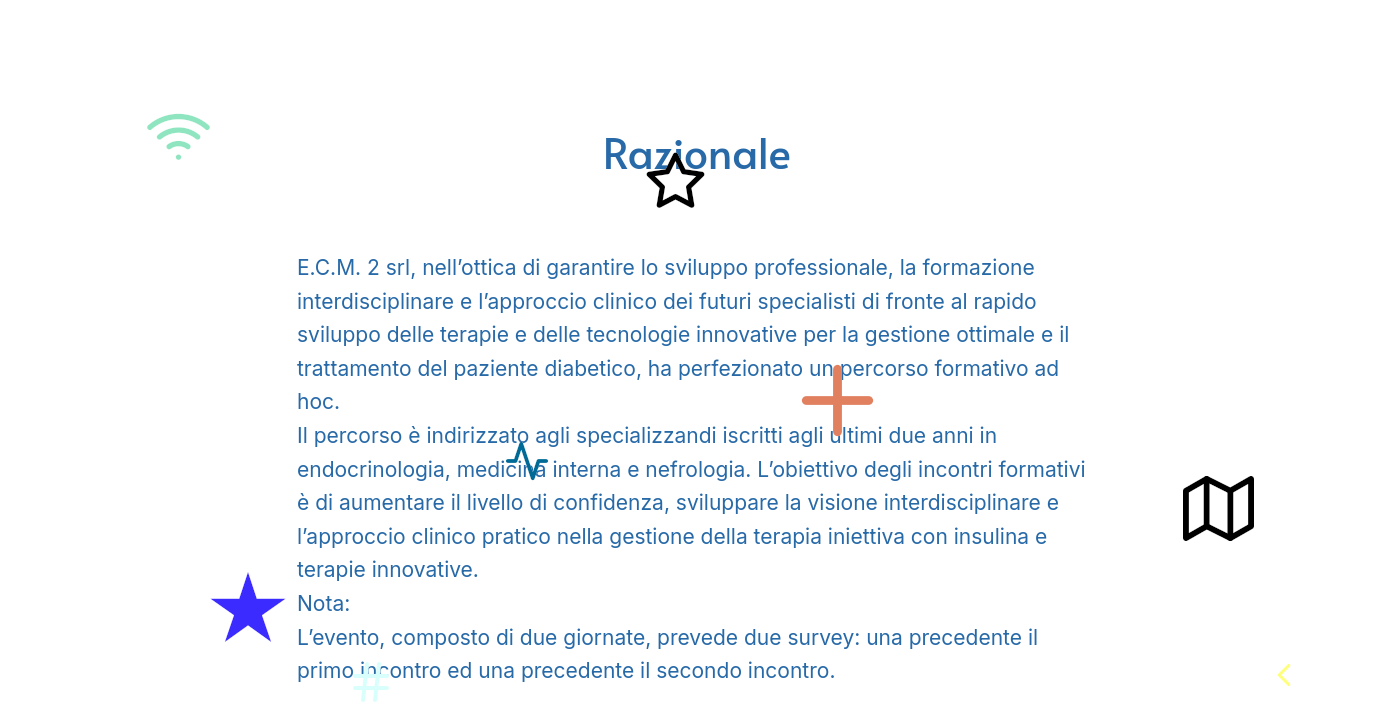 This screenshot has height=720, width=1394. I want to click on go back to the previous screen, so click(1284, 675).